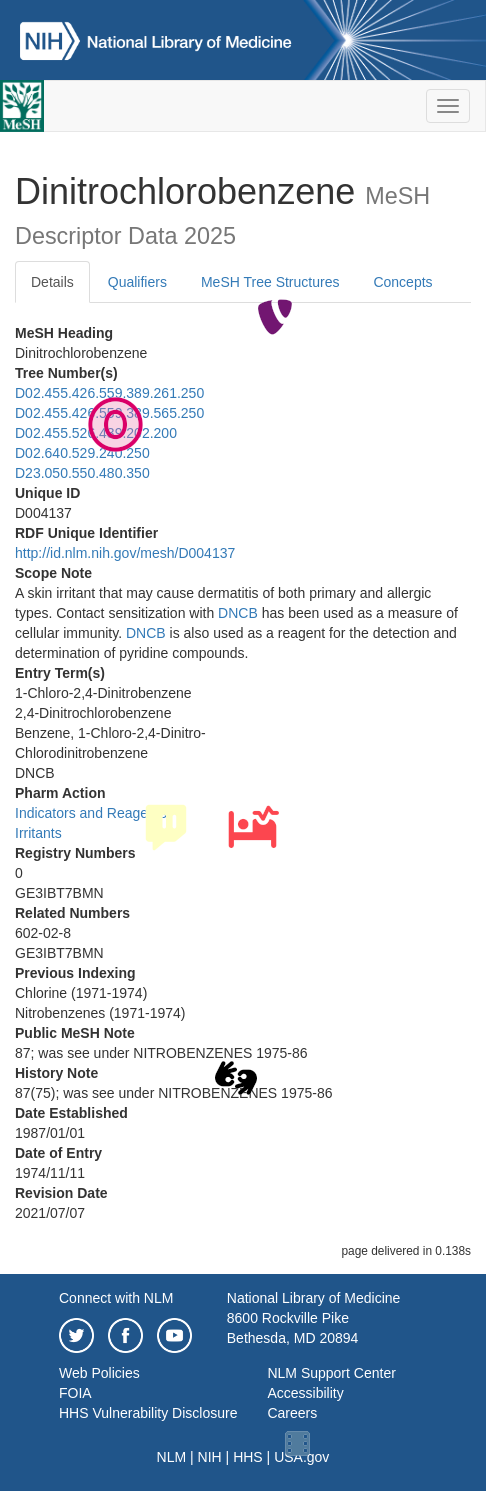 This screenshot has height=1505, width=486. I want to click on open Twitch app, so click(166, 825).